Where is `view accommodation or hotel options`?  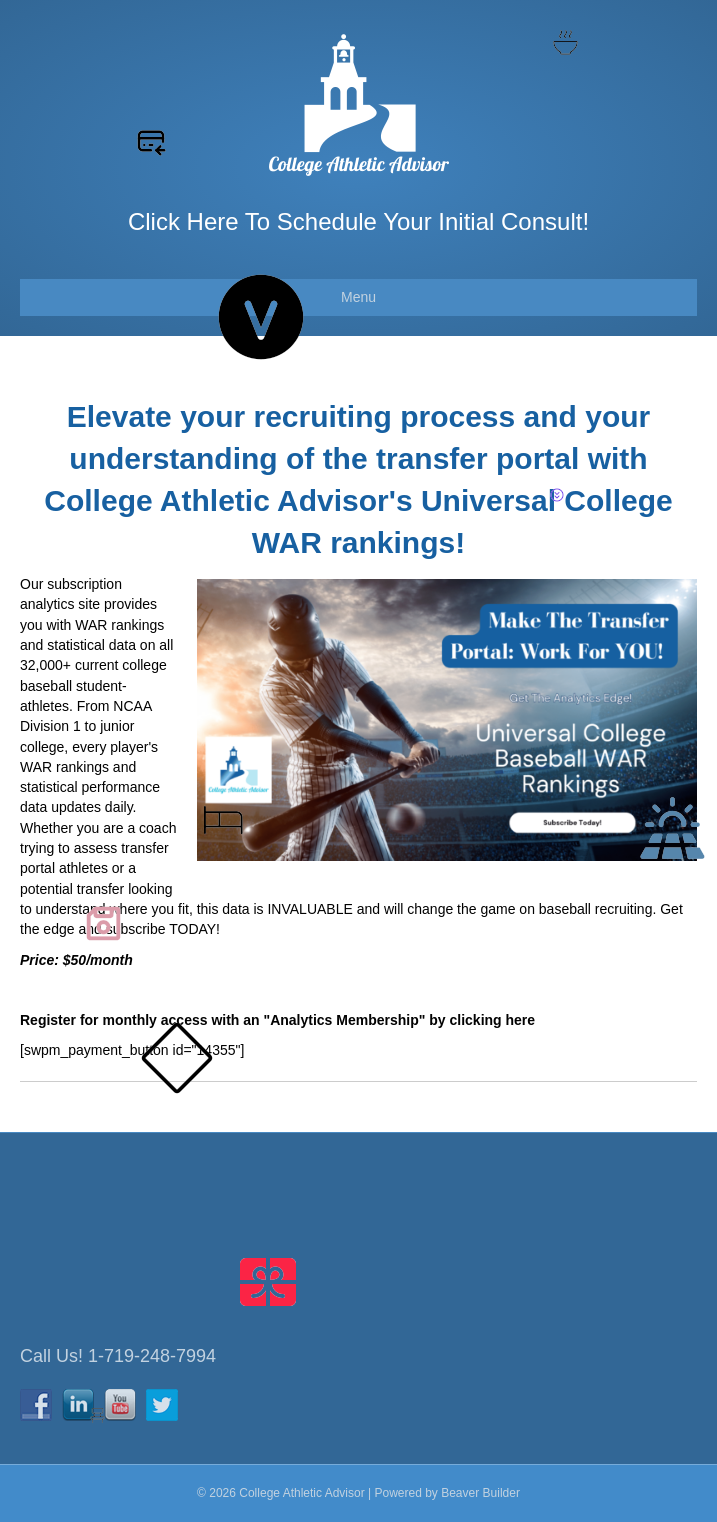 view accommodation or hotel options is located at coordinates (222, 820).